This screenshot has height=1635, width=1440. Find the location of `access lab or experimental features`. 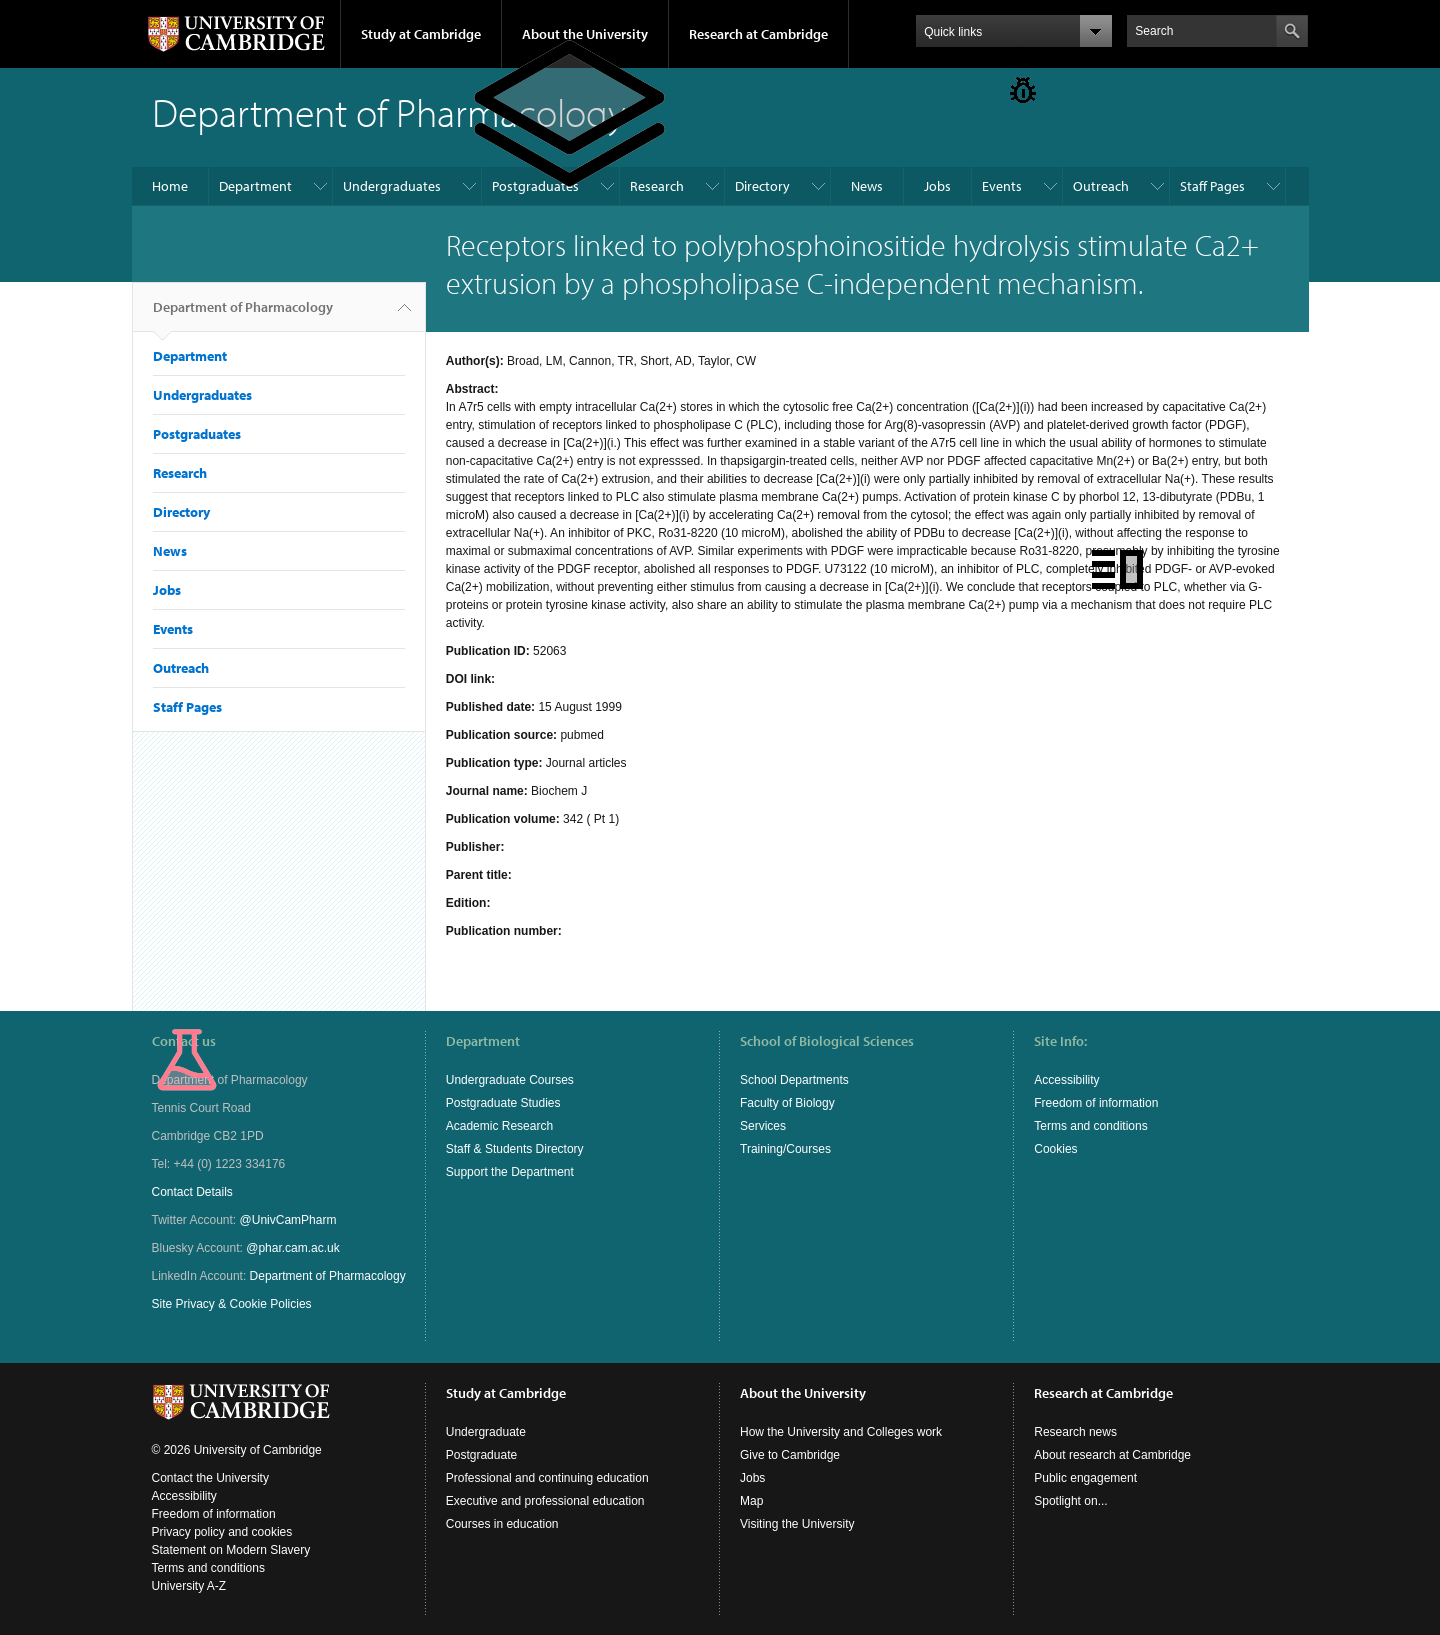

access lab or experimental features is located at coordinates (187, 1061).